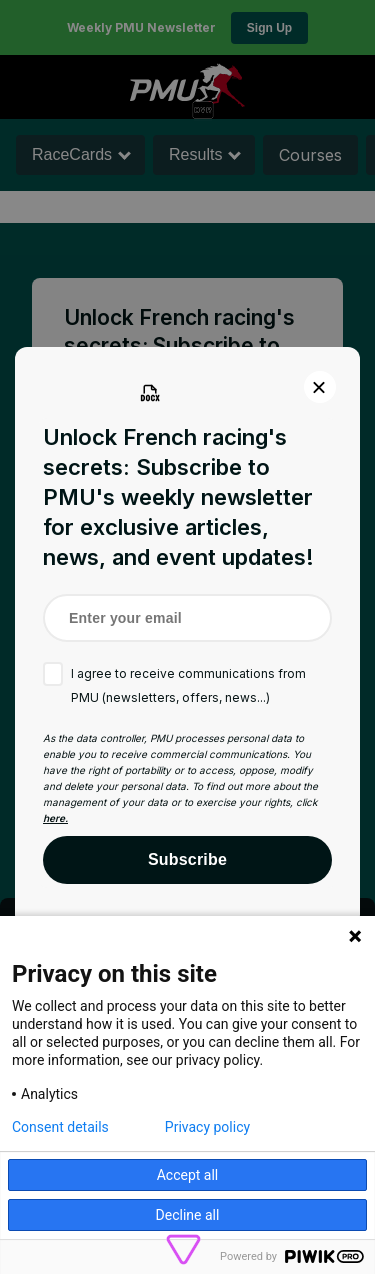  What do you see at coordinates (183, 1248) in the screenshot?
I see `expand dropdown menu` at bounding box center [183, 1248].